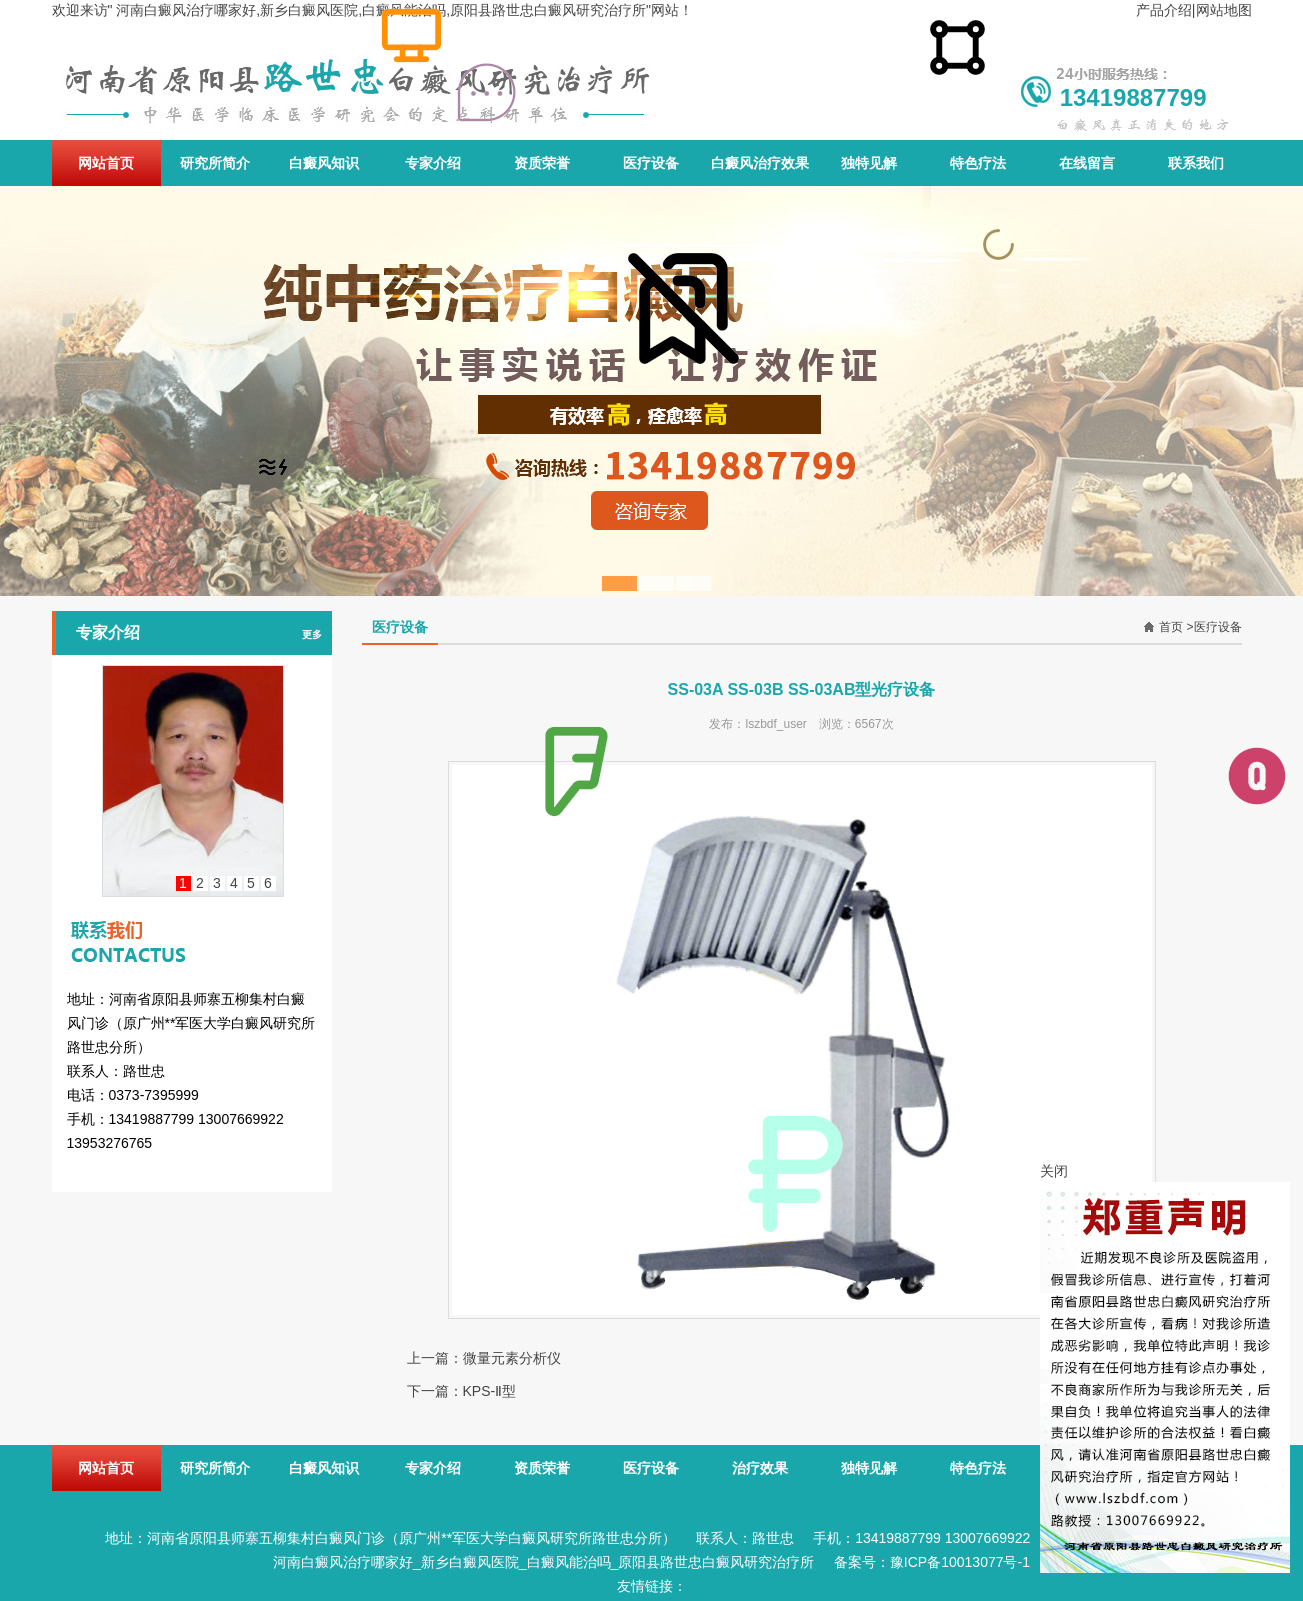 The width and height of the screenshot is (1303, 1601). What do you see at coordinates (1257, 776) in the screenshot?
I see `indicates a "Q" category or label` at bounding box center [1257, 776].